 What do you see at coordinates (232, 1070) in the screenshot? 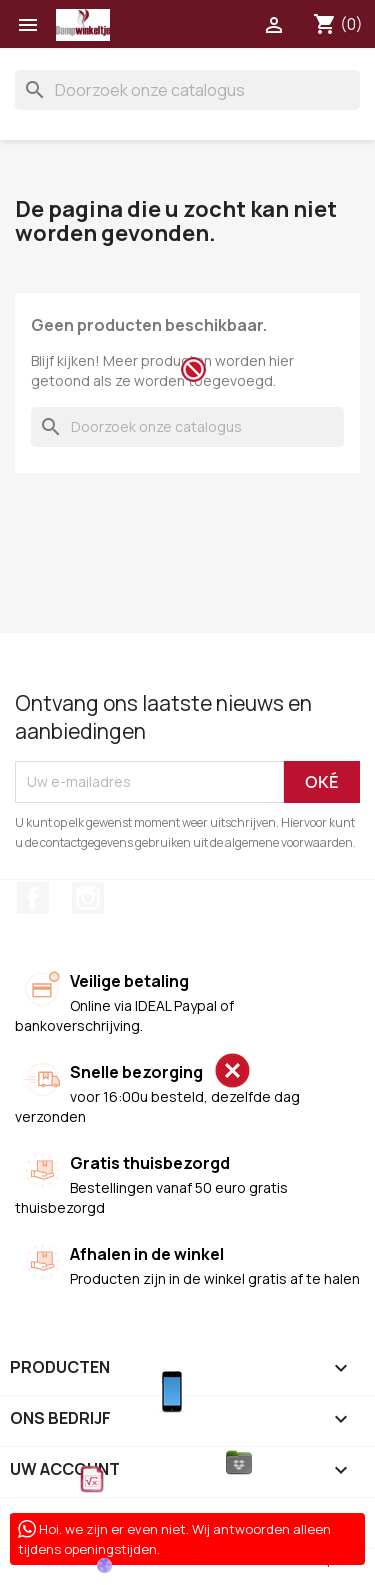
I see `cancel or clear a calculation` at bounding box center [232, 1070].